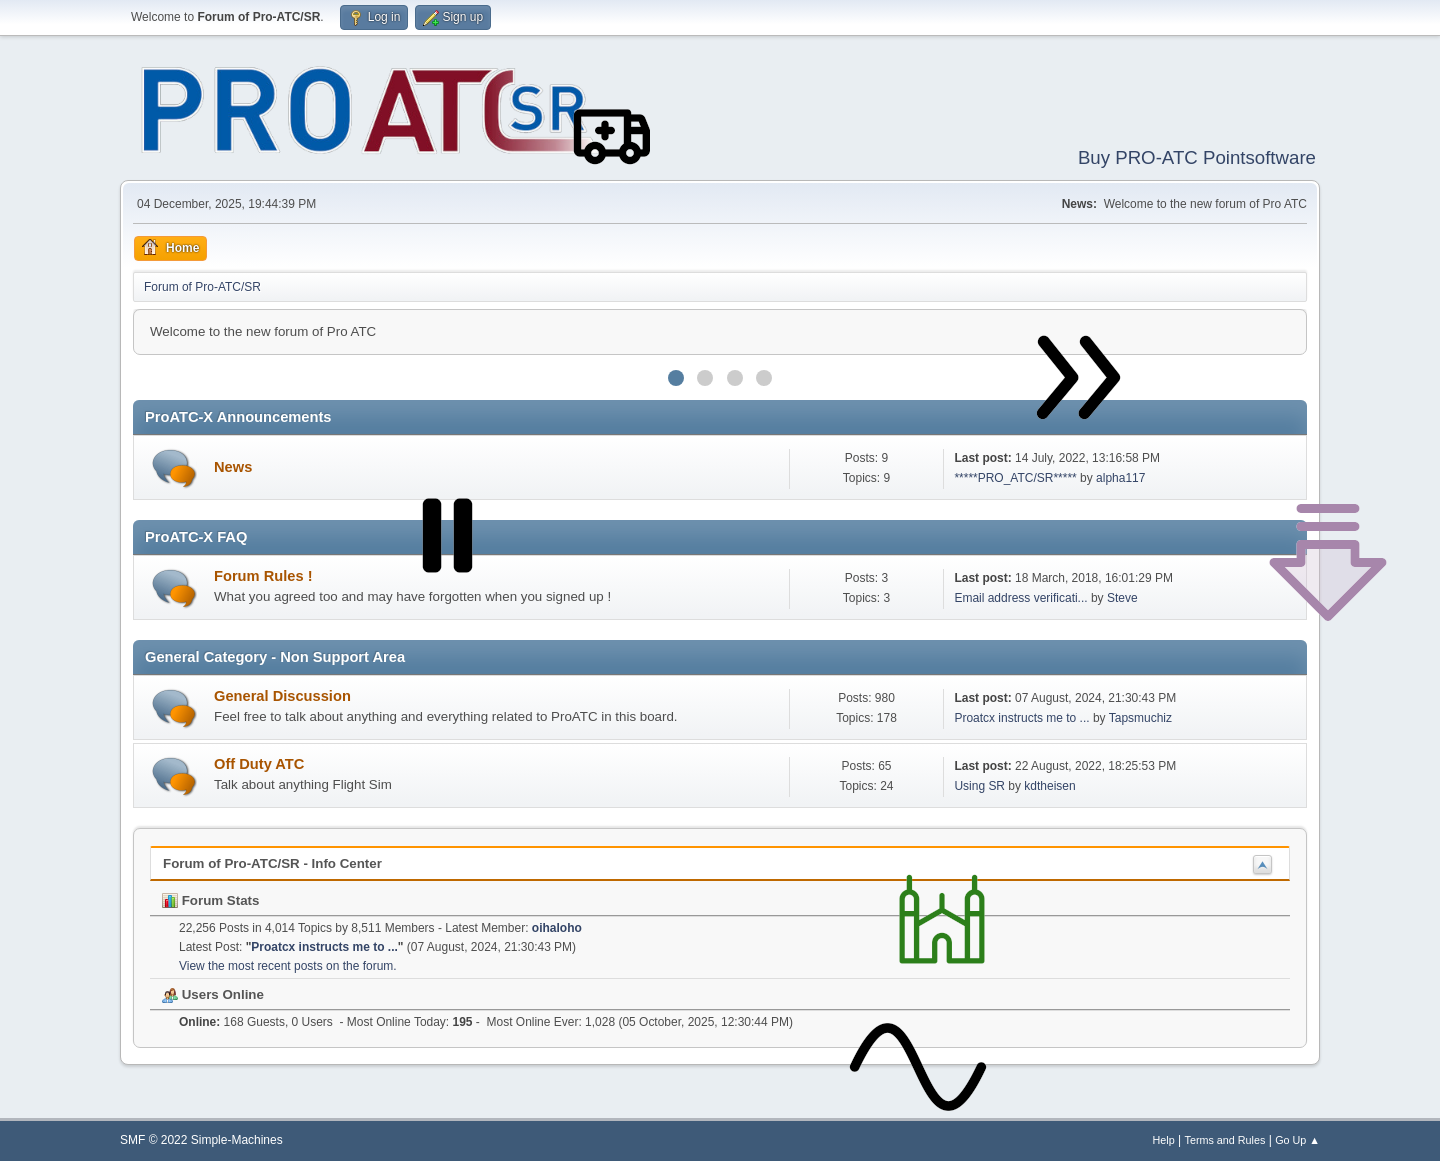  I want to click on access emergency medical services, so click(610, 133).